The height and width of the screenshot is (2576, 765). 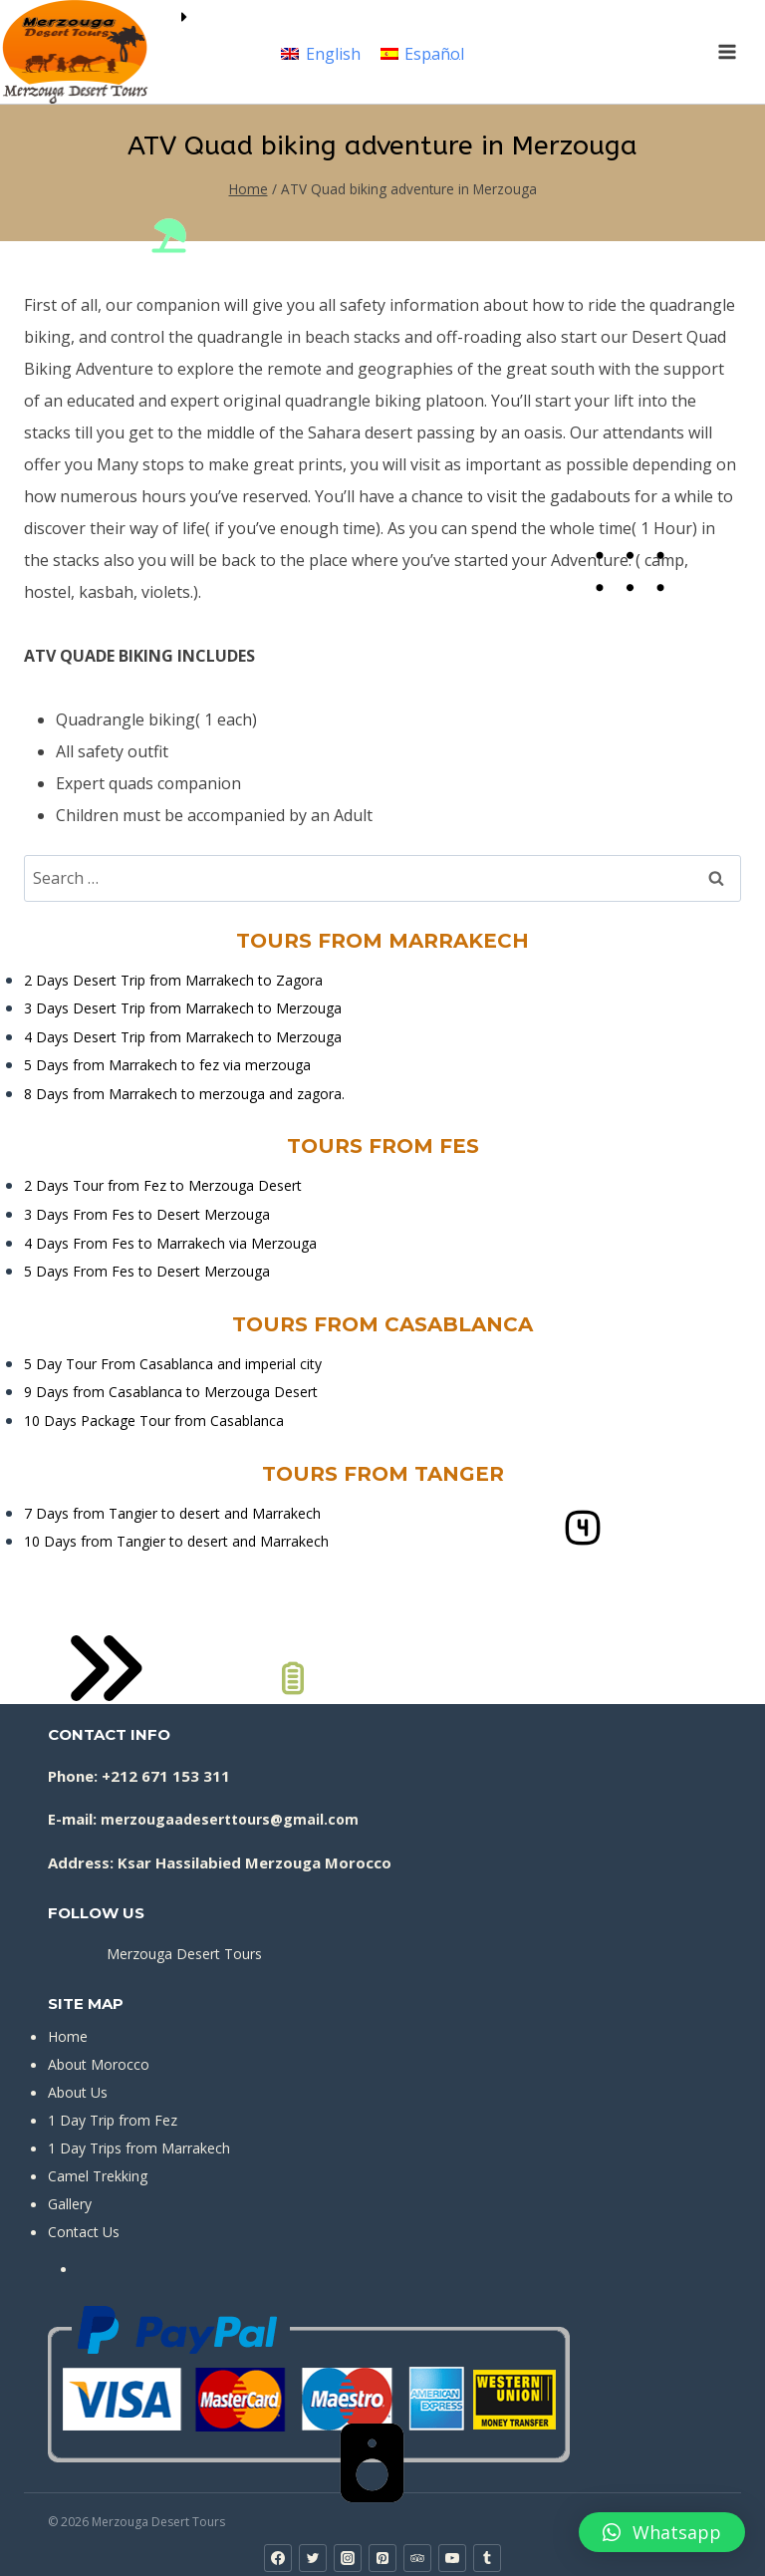 I want to click on navigate to the next item or page, so click(x=183, y=17).